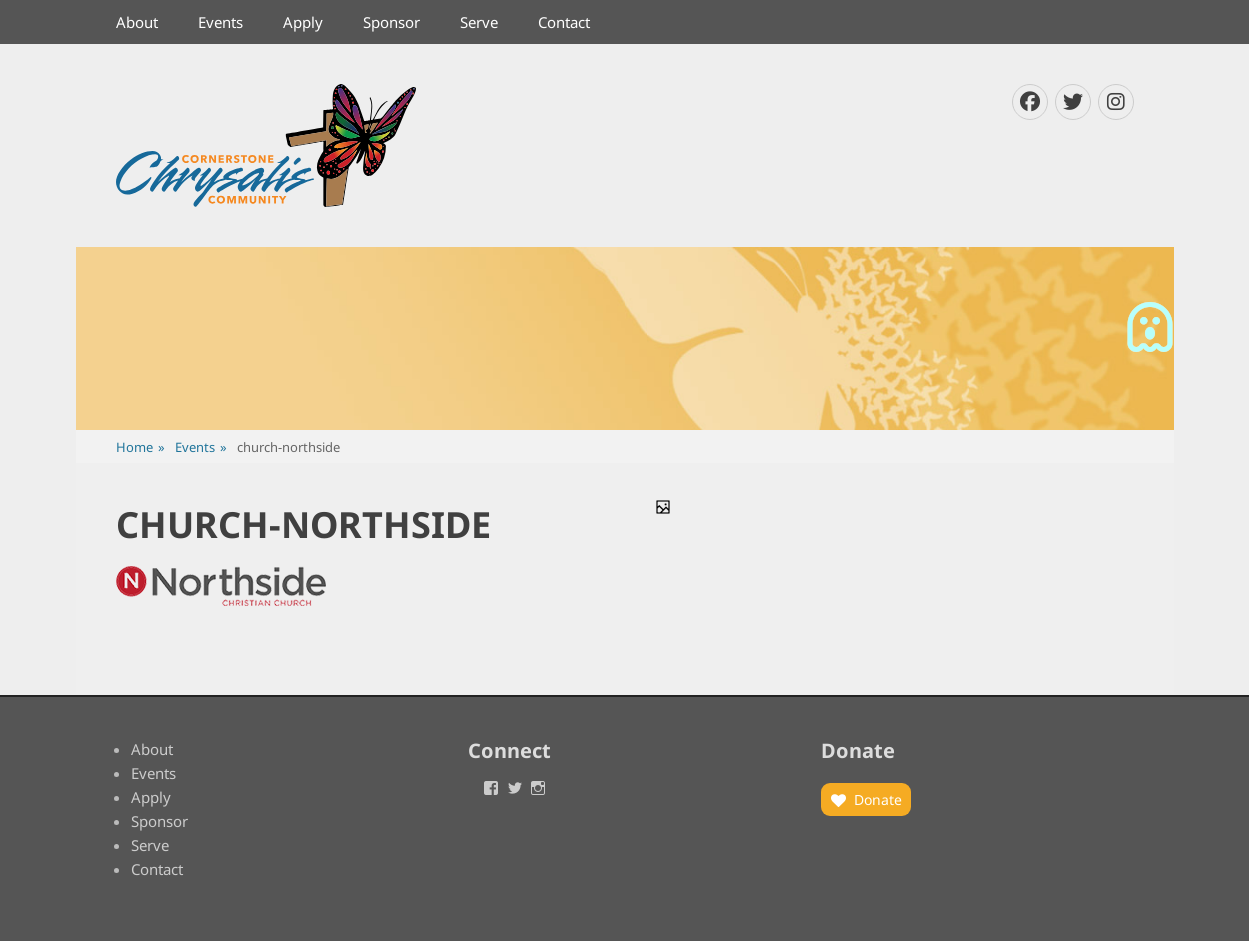  I want to click on view image or photo, so click(663, 507).